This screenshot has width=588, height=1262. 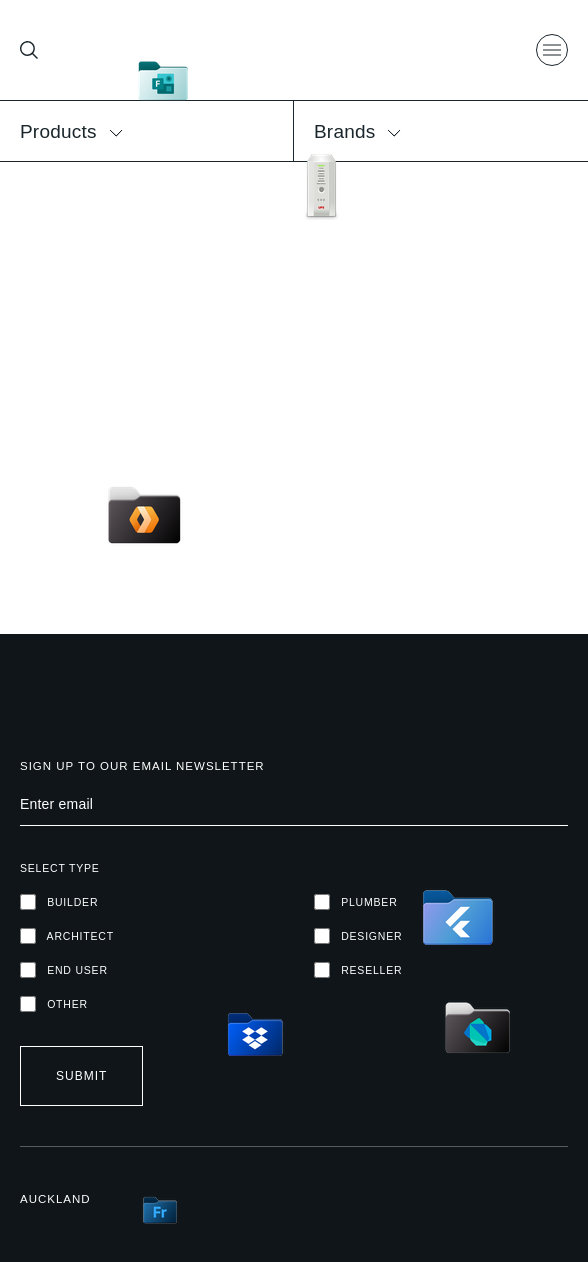 What do you see at coordinates (255, 1036) in the screenshot?
I see `open your Dropbox synced folder` at bounding box center [255, 1036].